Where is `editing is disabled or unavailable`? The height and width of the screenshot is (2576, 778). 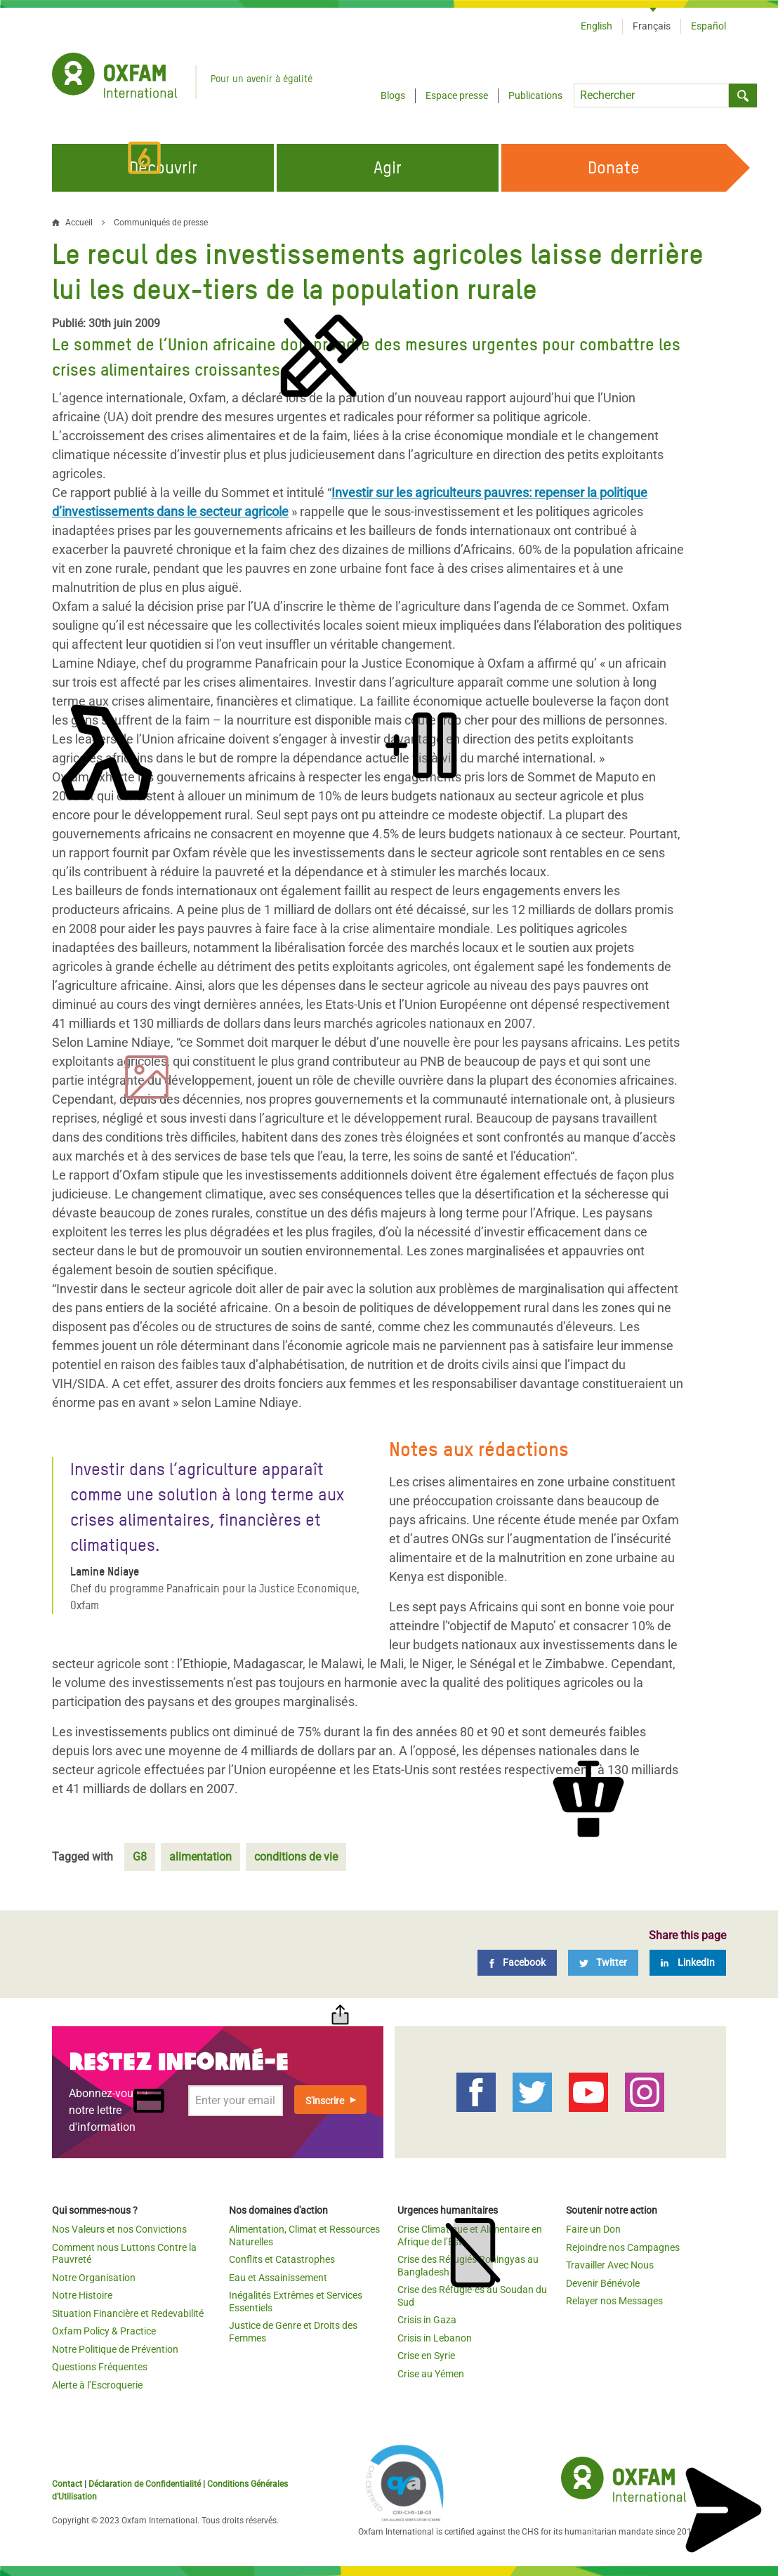
editing is disabled or unavailable is located at coordinates (320, 357).